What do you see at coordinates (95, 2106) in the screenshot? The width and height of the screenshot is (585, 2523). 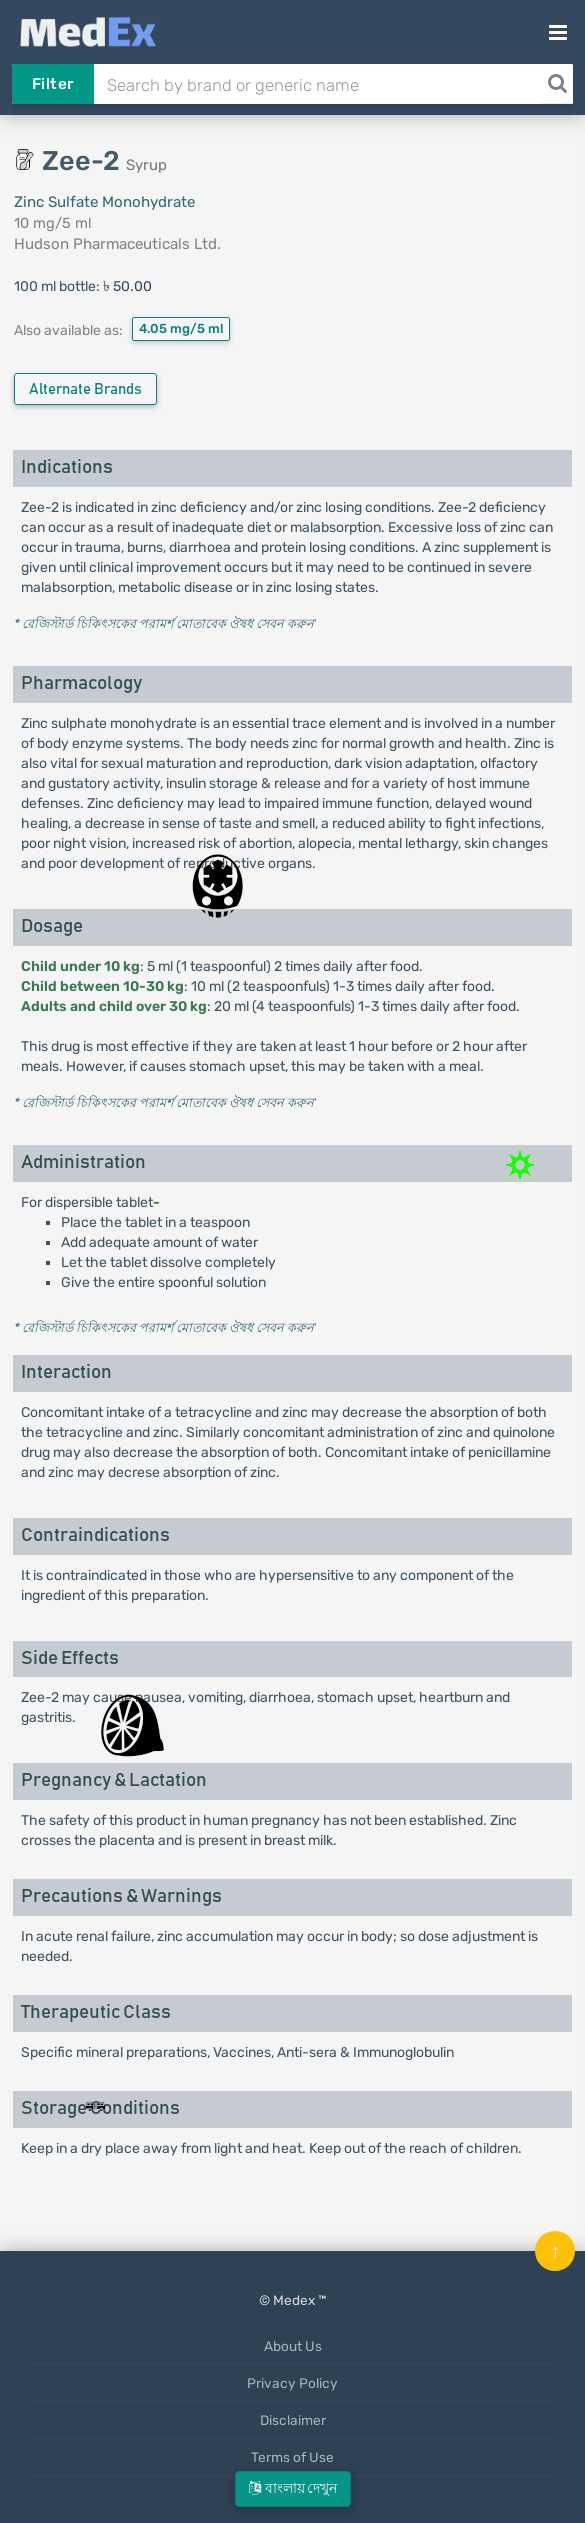 I see `view public transit options` at bounding box center [95, 2106].